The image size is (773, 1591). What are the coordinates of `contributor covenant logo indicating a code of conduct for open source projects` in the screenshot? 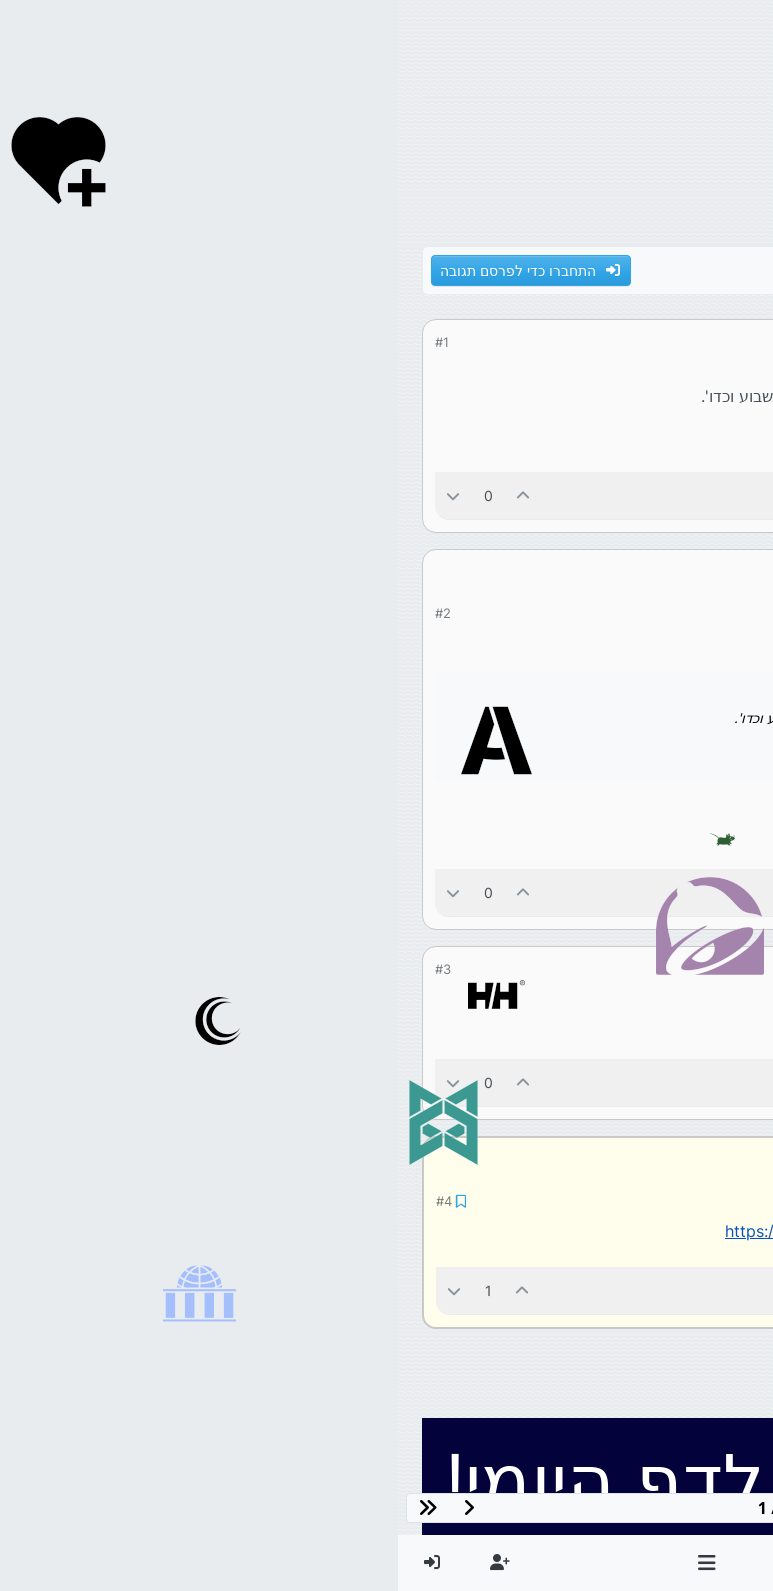 It's located at (218, 1021).